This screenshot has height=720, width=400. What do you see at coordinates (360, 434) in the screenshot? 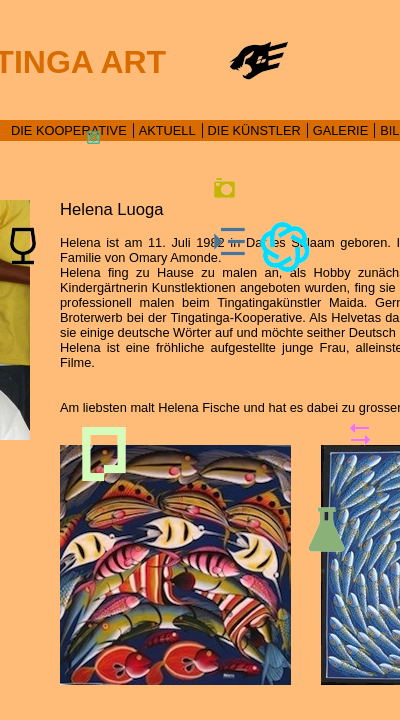
I see `switch or swap between two items` at bounding box center [360, 434].